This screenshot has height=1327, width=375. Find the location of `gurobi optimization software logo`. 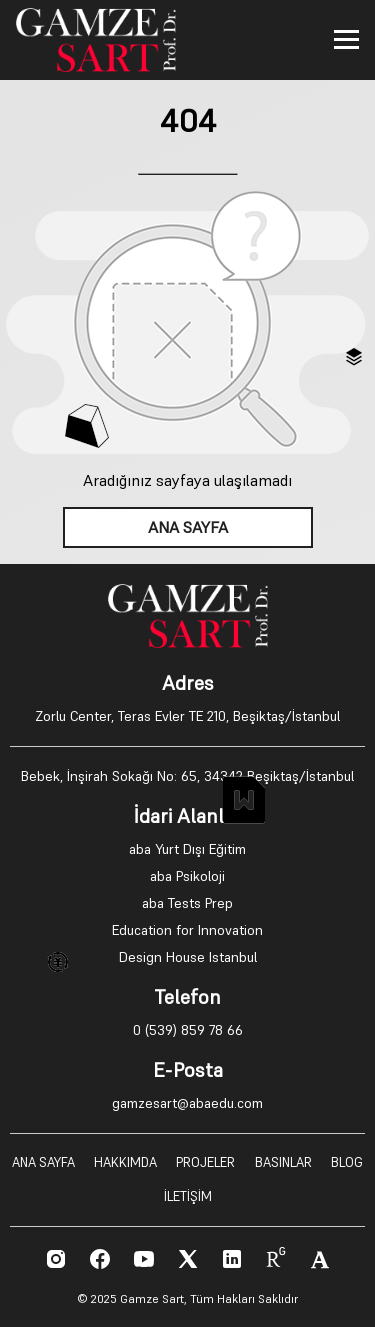

gurobi optimization software logo is located at coordinates (87, 426).